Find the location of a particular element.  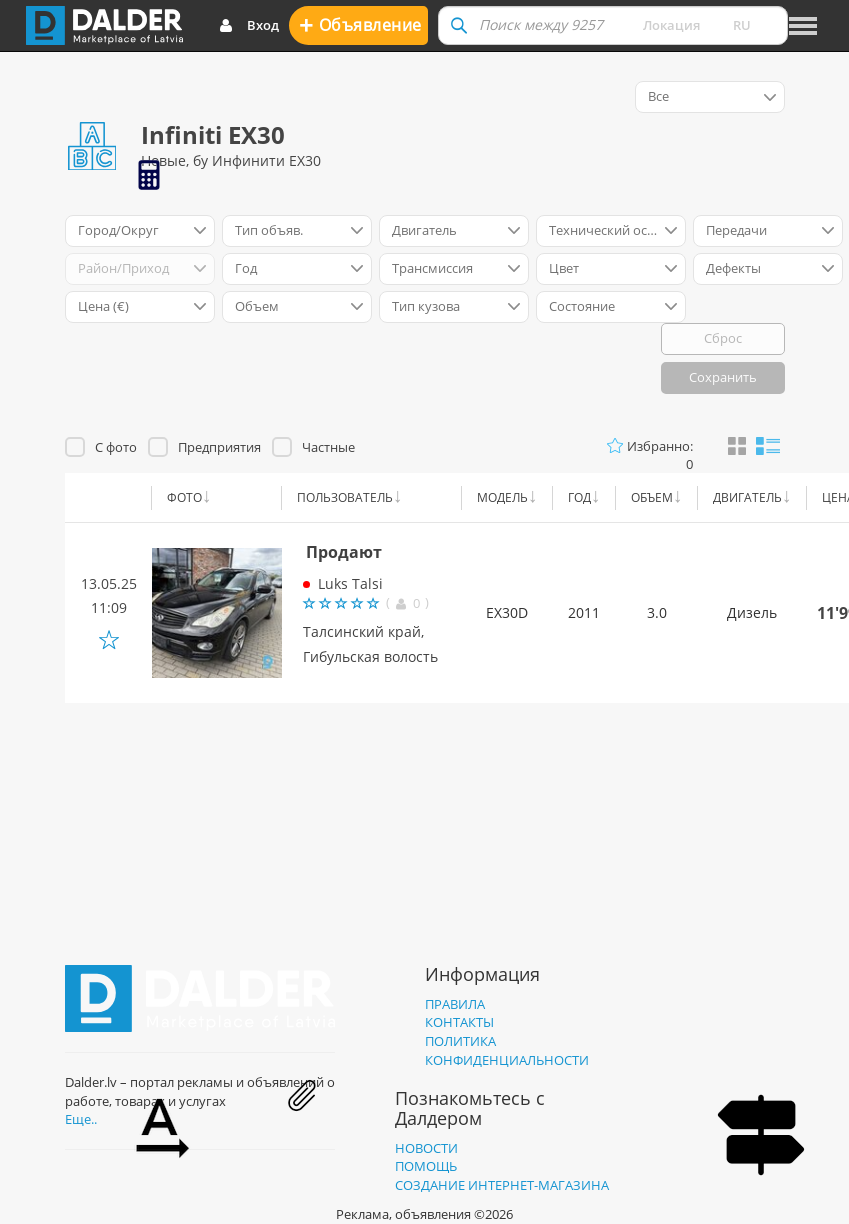

open the calculator app is located at coordinates (149, 175).